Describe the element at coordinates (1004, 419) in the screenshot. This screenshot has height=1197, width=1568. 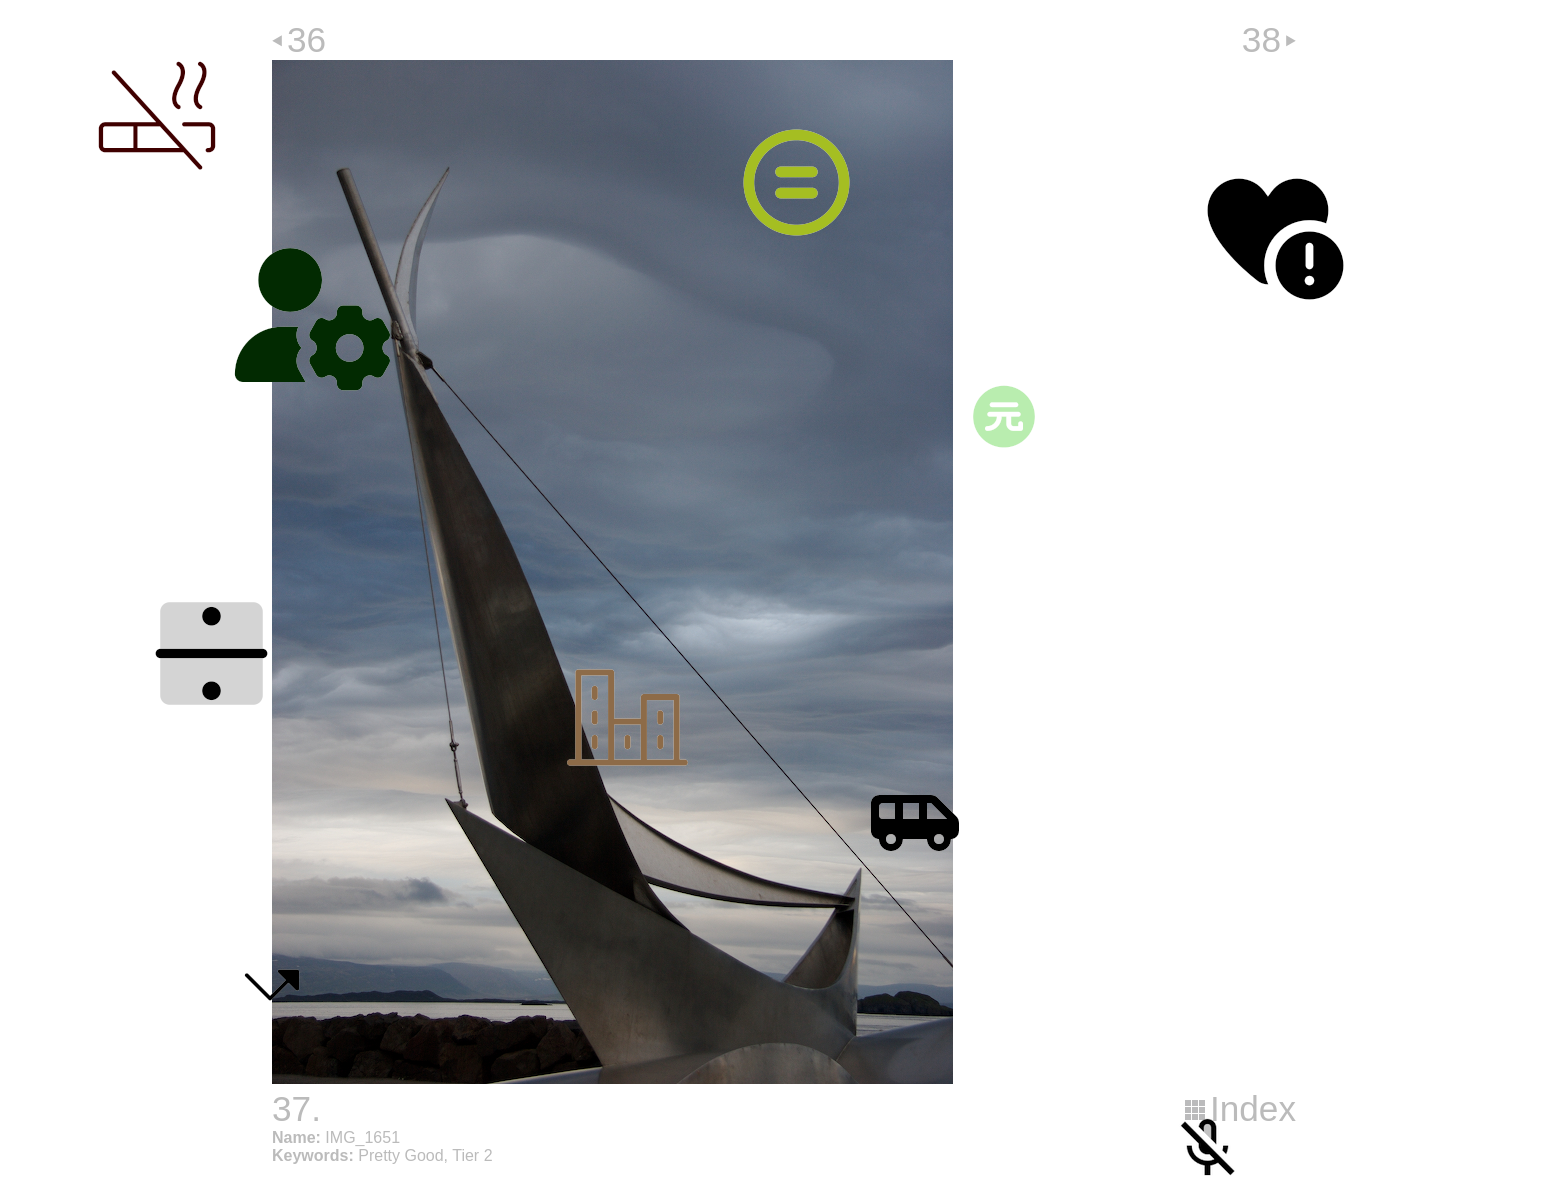
I see `chinese yuan currency indicator` at that location.